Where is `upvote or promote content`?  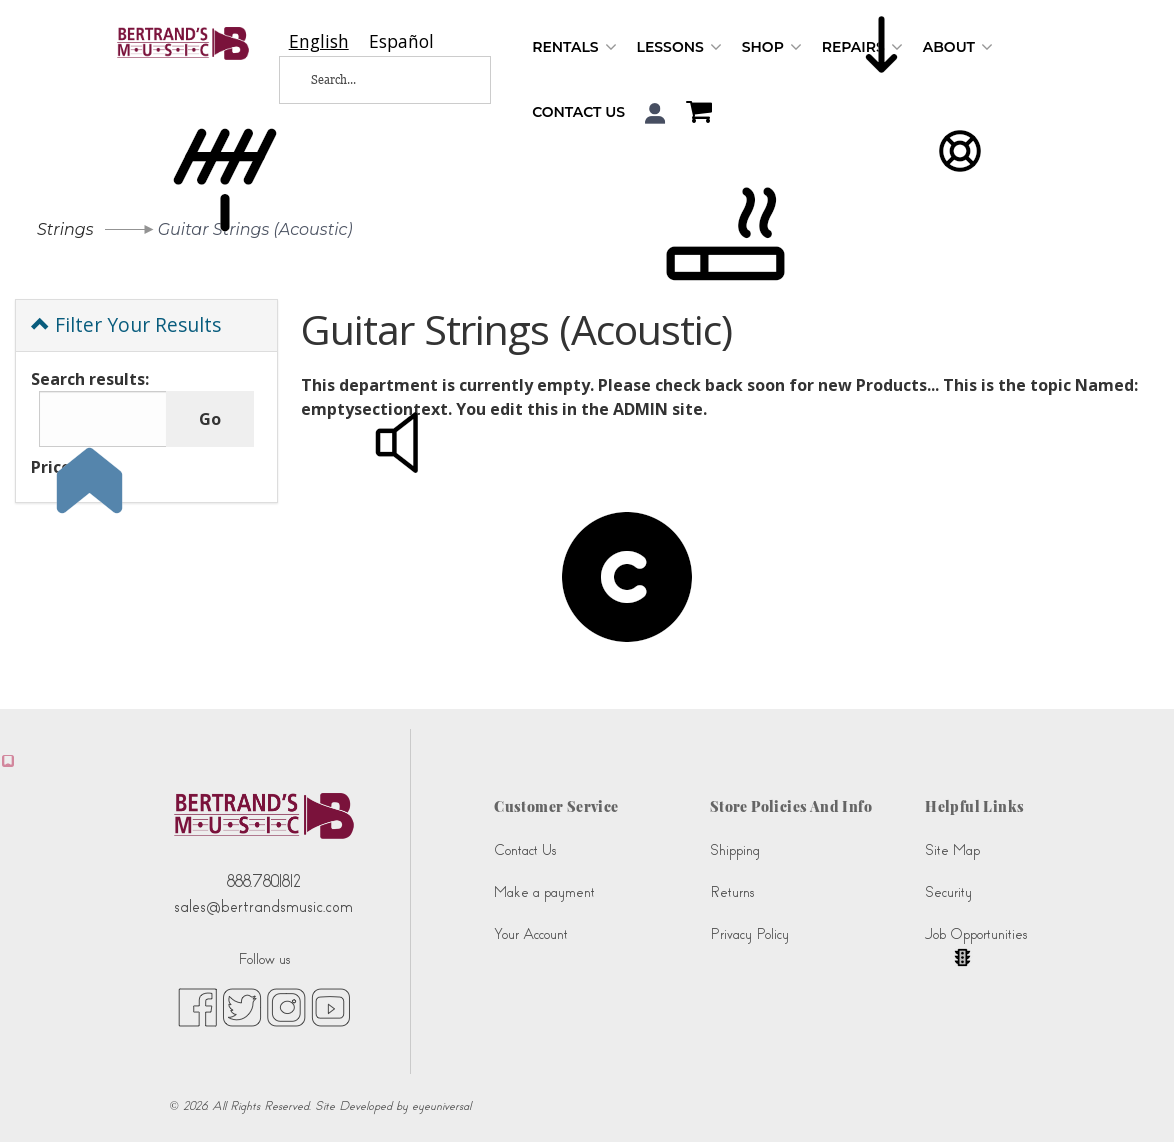
upvote or promote content is located at coordinates (89, 480).